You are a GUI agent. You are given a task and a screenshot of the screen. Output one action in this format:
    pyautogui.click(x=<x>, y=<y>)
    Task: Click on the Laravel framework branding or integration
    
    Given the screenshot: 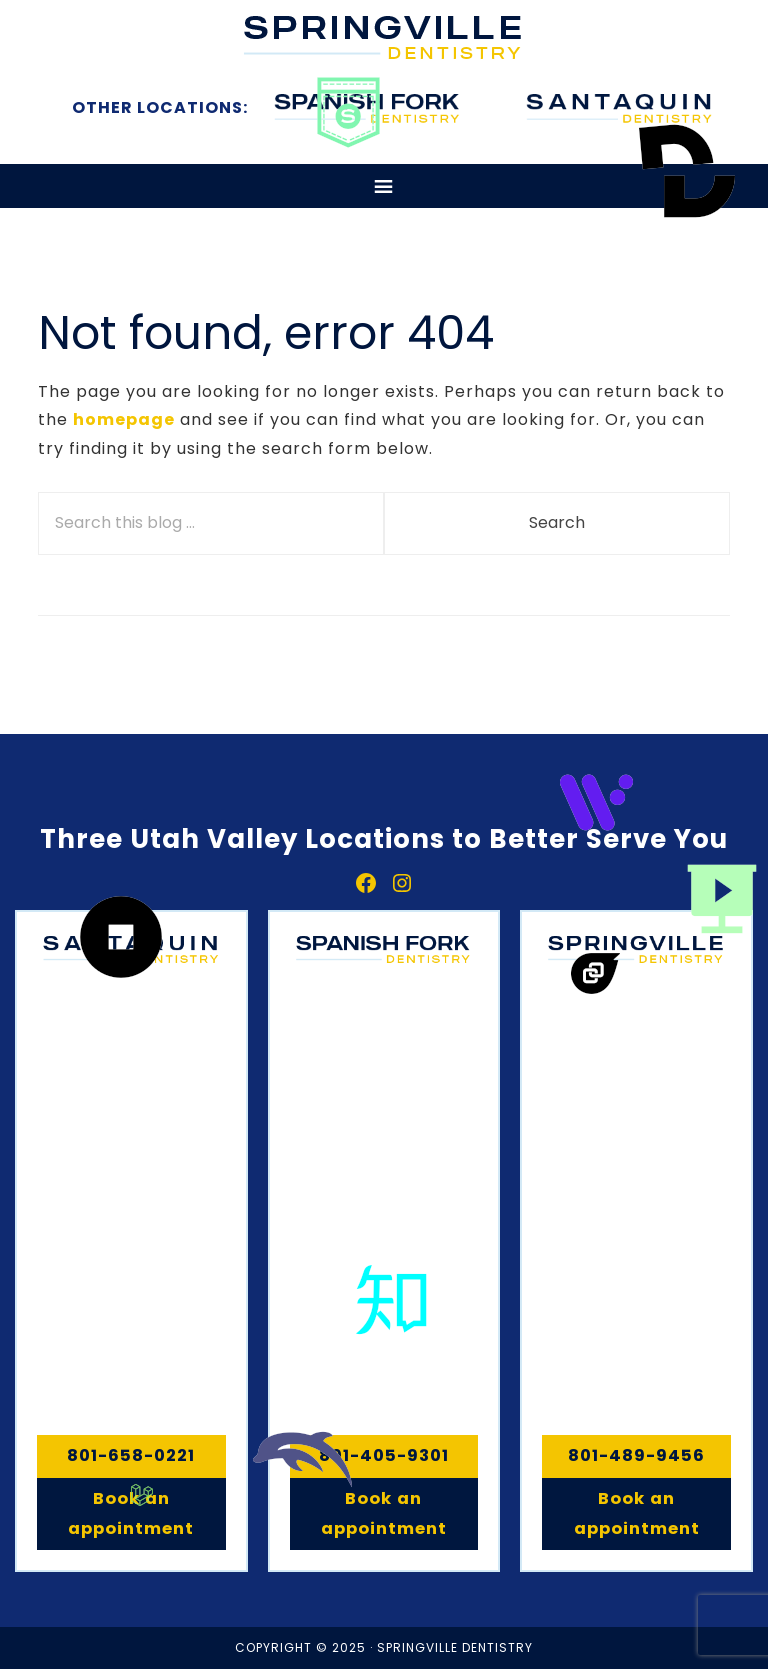 What is the action you would take?
    pyautogui.click(x=142, y=1495)
    